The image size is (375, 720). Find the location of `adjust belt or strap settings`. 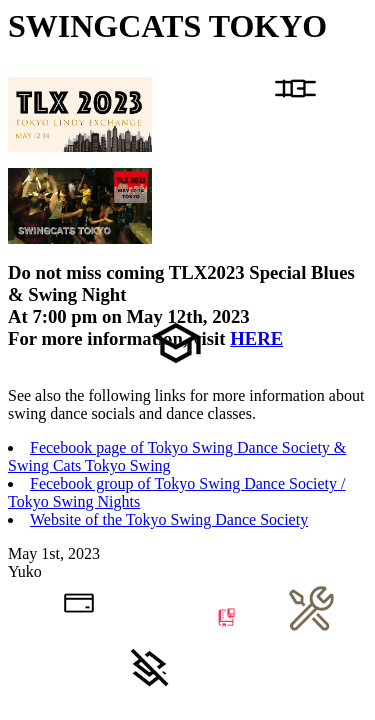

adjust belt or strap settings is located at coordinates (295, 88).